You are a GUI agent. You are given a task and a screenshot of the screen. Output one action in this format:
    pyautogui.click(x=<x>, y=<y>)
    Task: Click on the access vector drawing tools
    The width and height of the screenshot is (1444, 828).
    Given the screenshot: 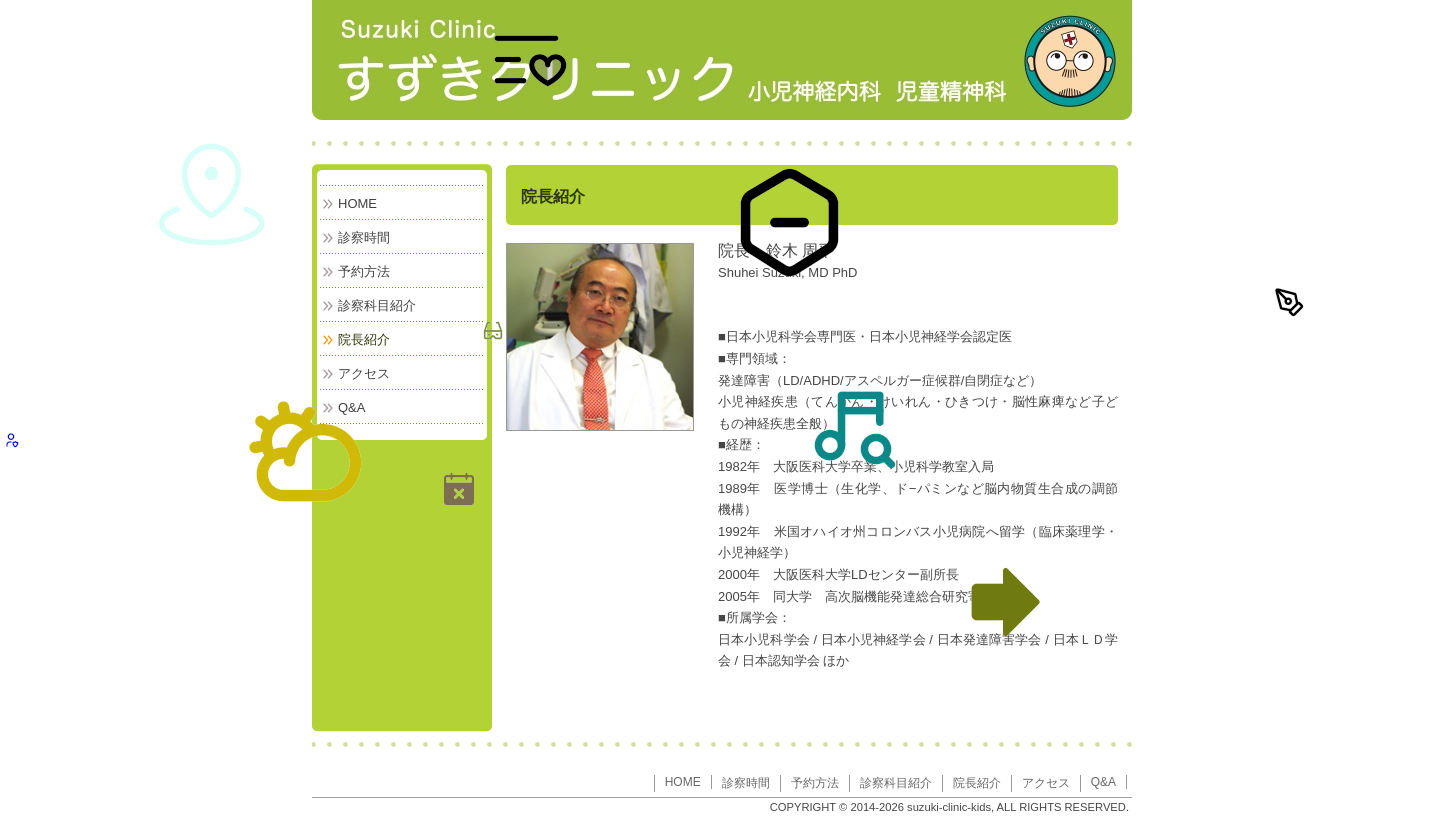 What is the action you would take?
    pyautogui.click(x=1289, y=302)
    